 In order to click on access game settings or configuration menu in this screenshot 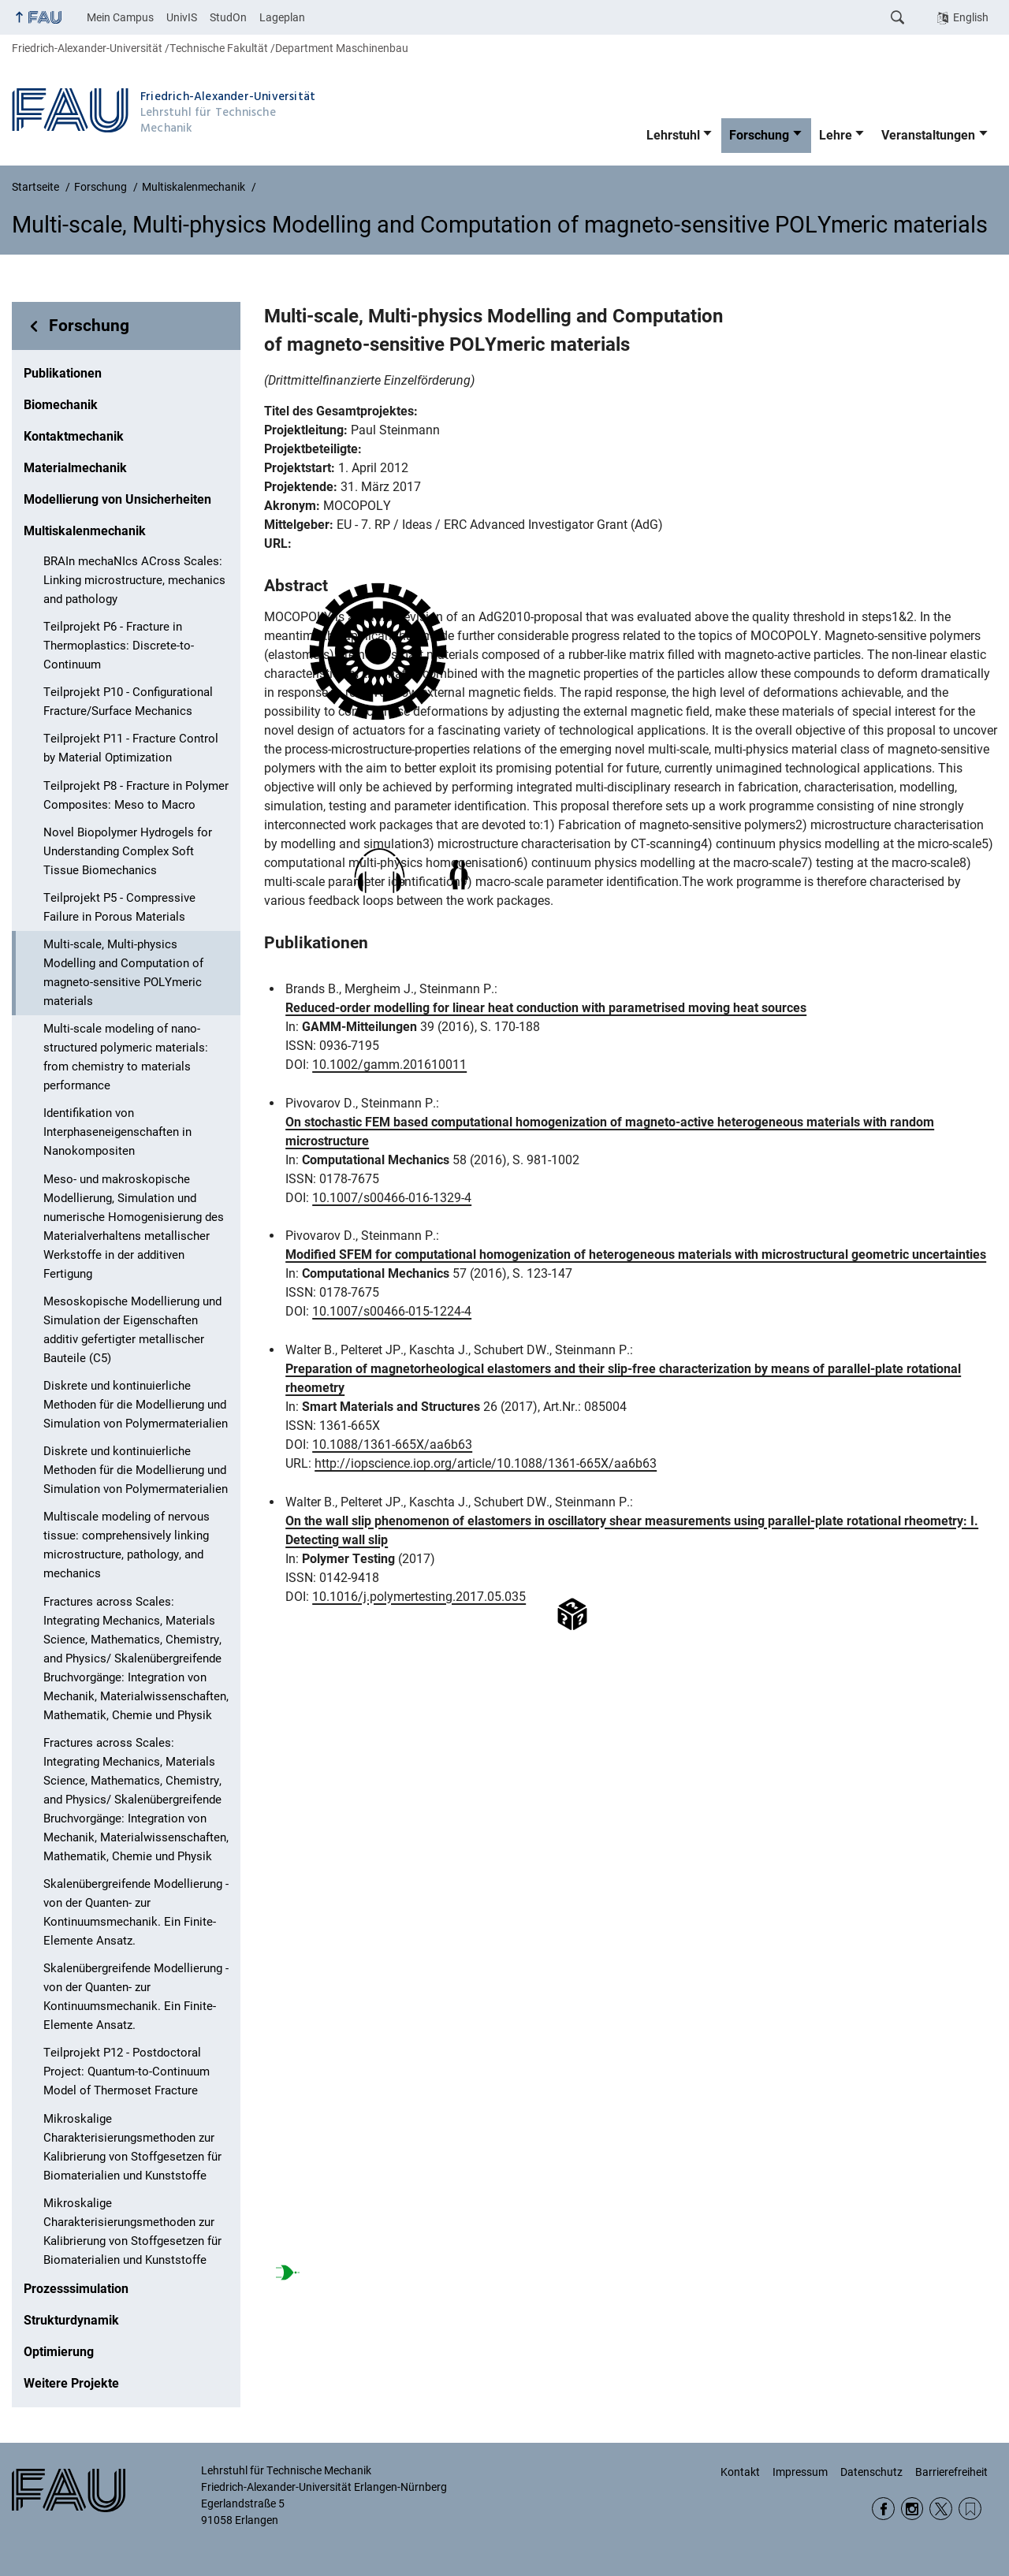, I will do `click(378, 651)`.